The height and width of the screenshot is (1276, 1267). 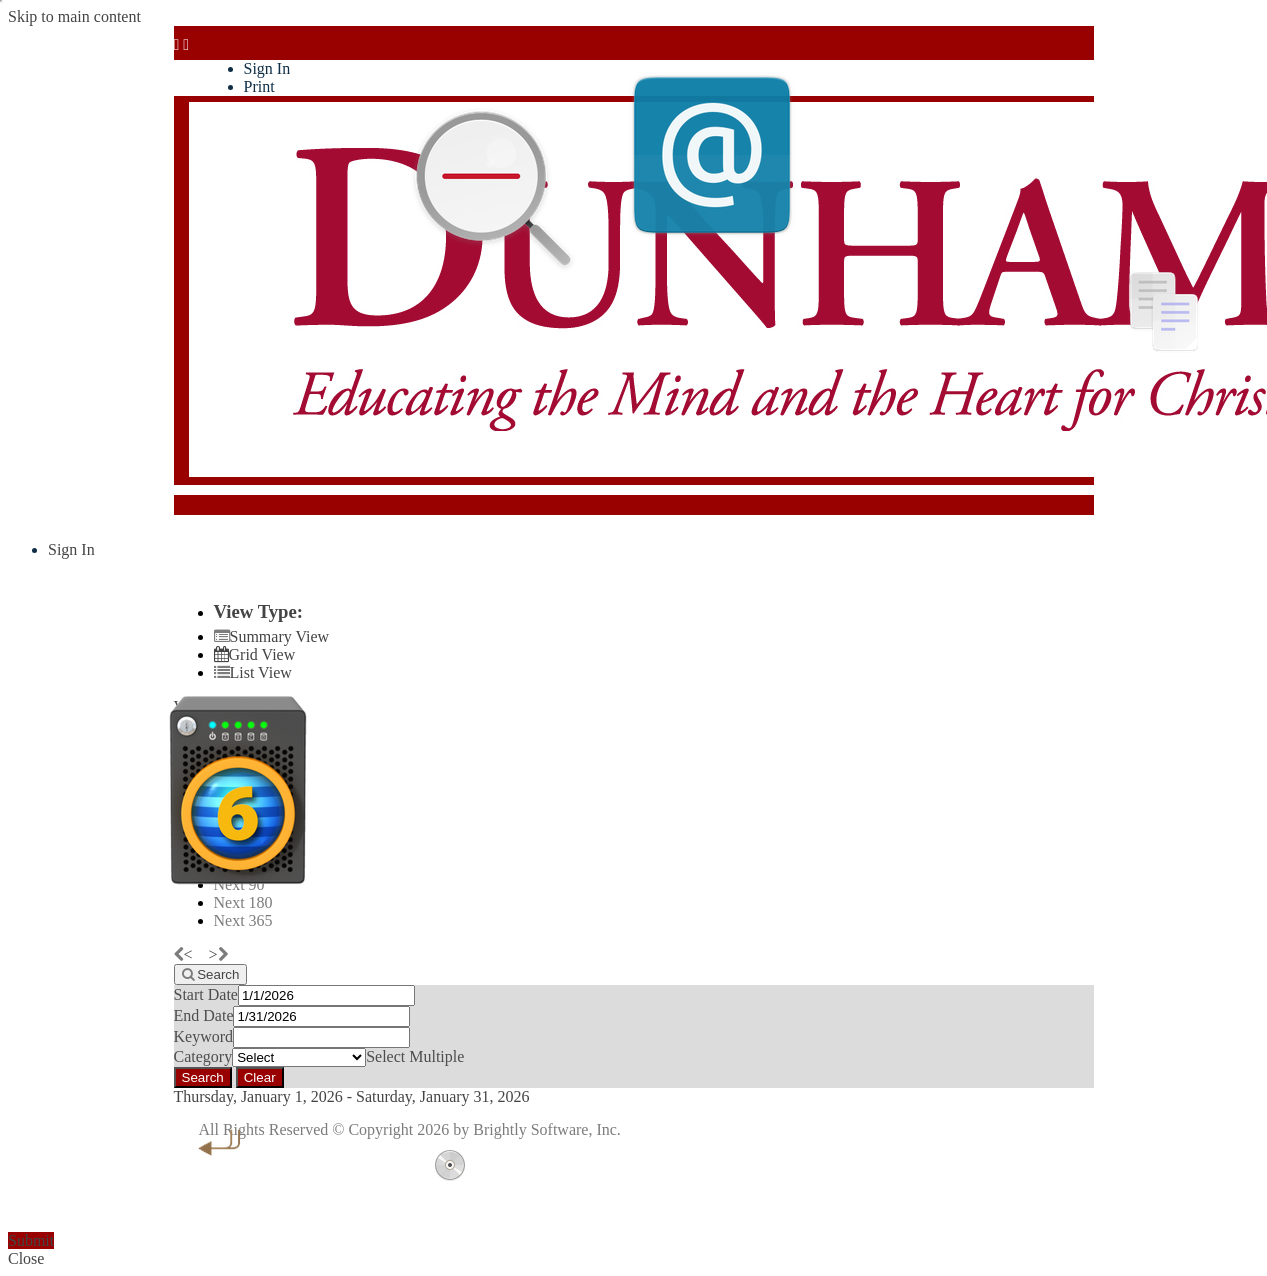 What do you see at coordinates (712, 155) in the screenshot?
I see `manage email account credentials` at bounding box center [712, 155].